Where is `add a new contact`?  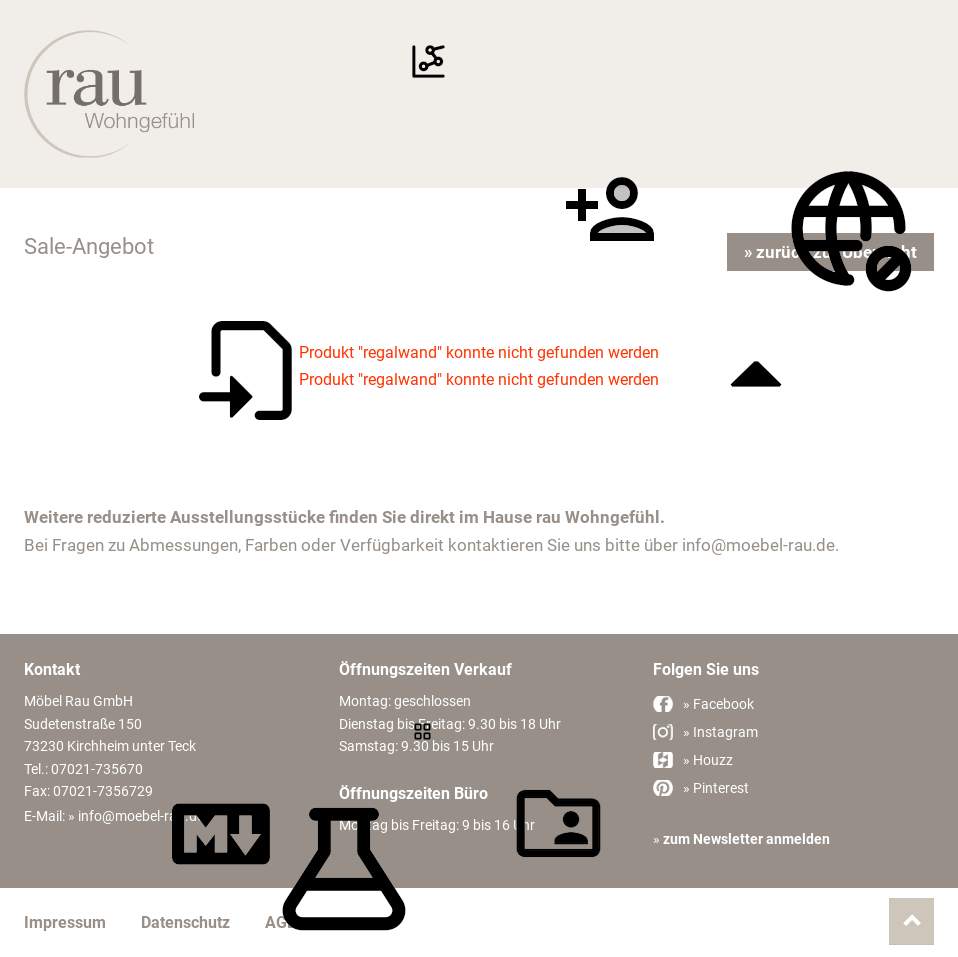 add a new contact is located at coordinates (610, 209).